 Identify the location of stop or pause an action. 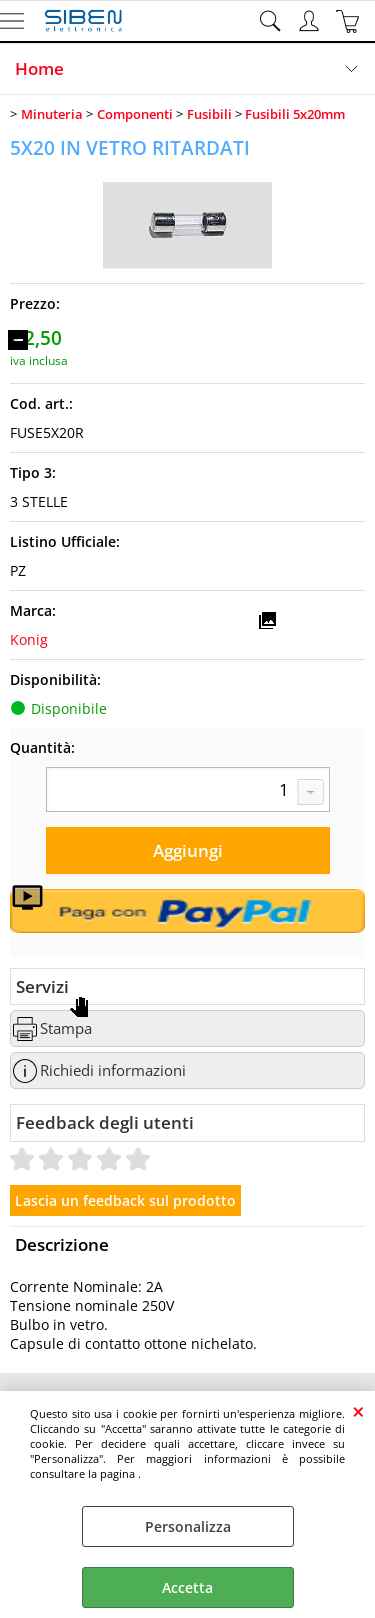
(79, 1007).